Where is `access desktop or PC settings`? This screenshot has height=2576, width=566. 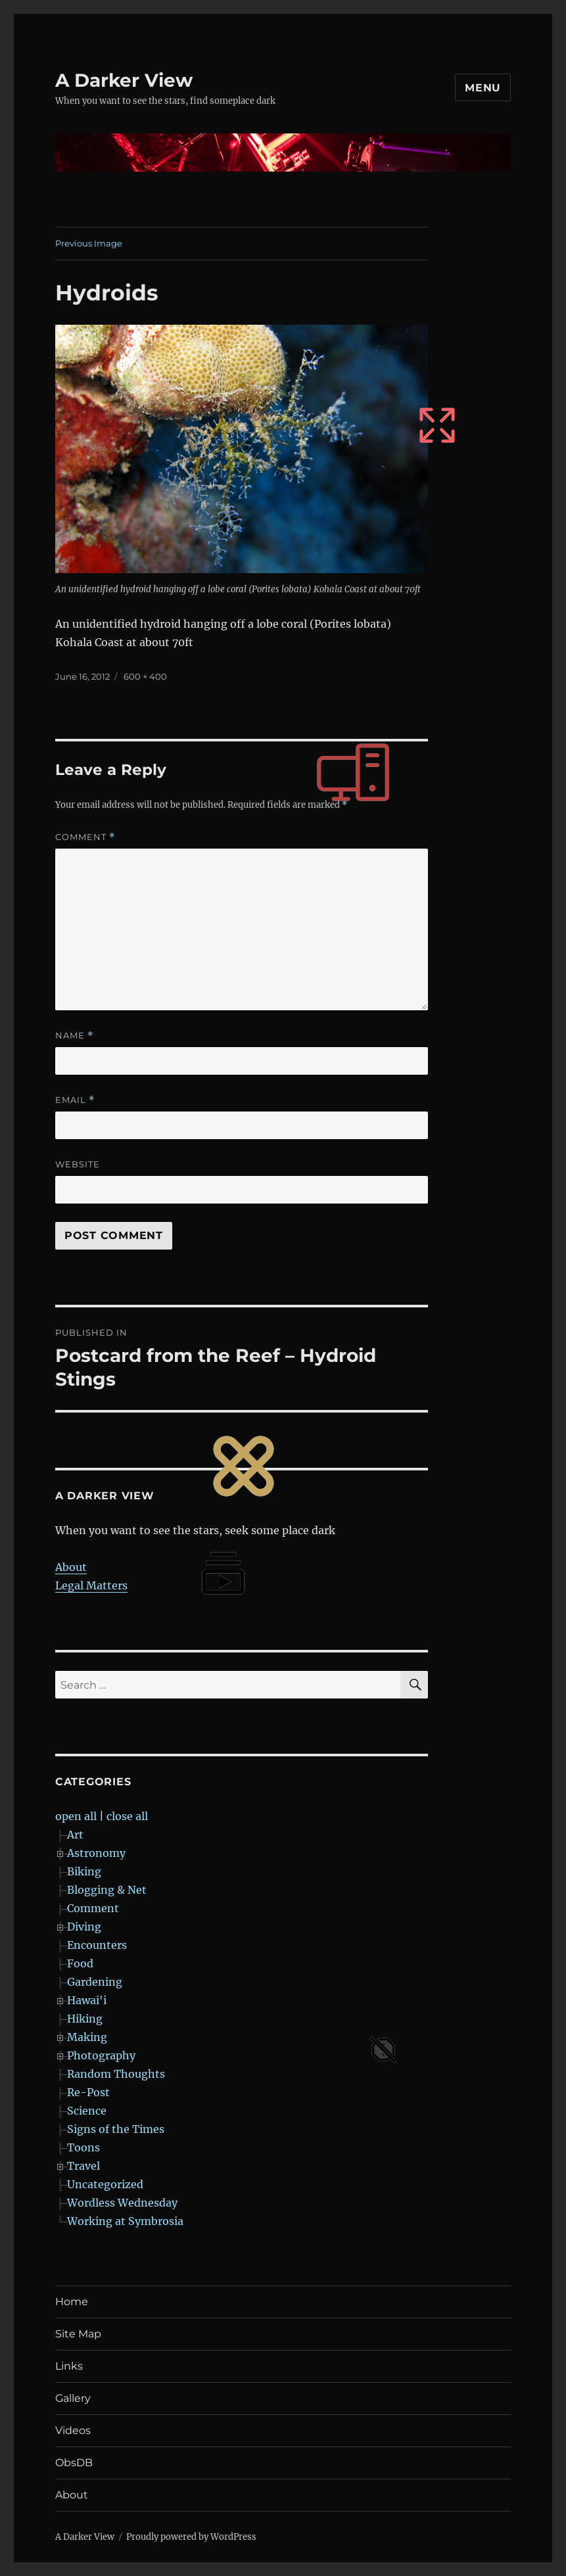
access desktop or PC settings is located at coordinates (353, 772).